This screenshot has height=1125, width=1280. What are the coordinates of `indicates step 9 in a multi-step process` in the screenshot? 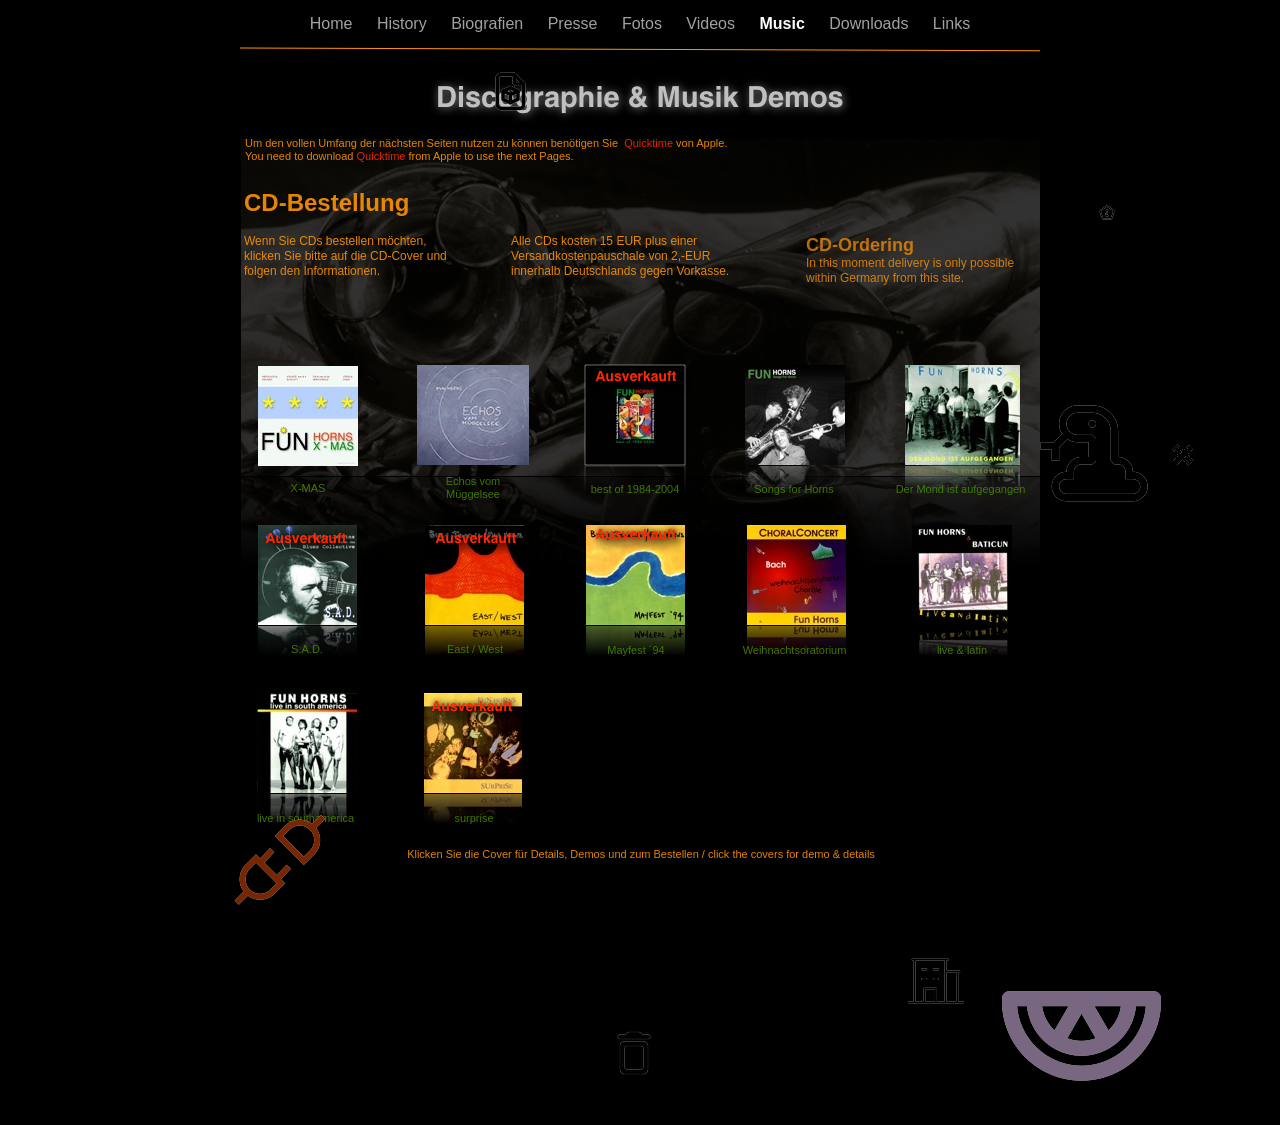 It's located at (1107, 213).